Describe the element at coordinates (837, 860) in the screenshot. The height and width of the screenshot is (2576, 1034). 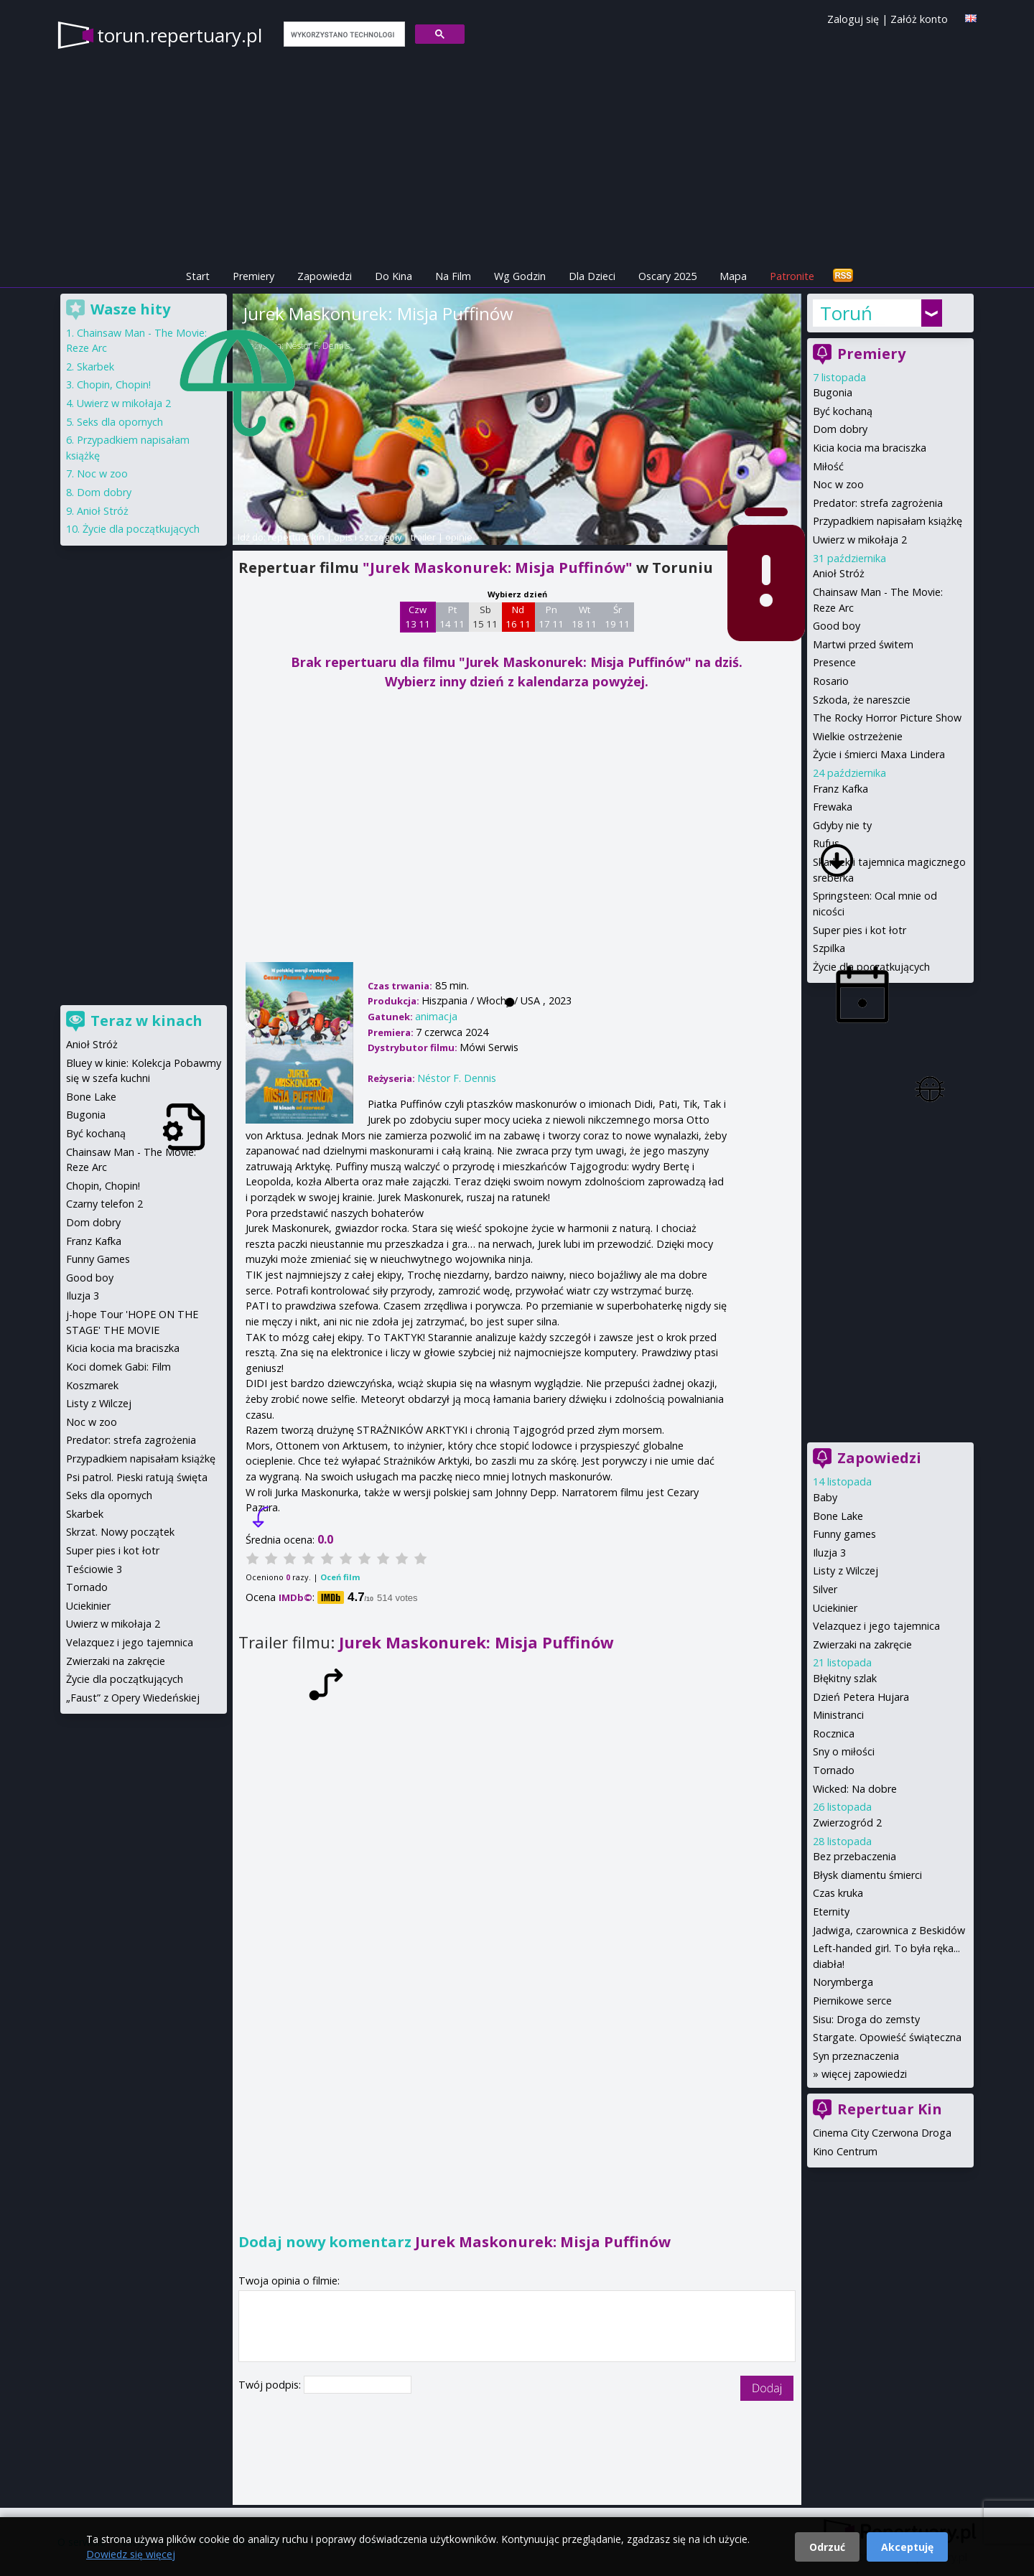
I see `download a file or content` at that location.